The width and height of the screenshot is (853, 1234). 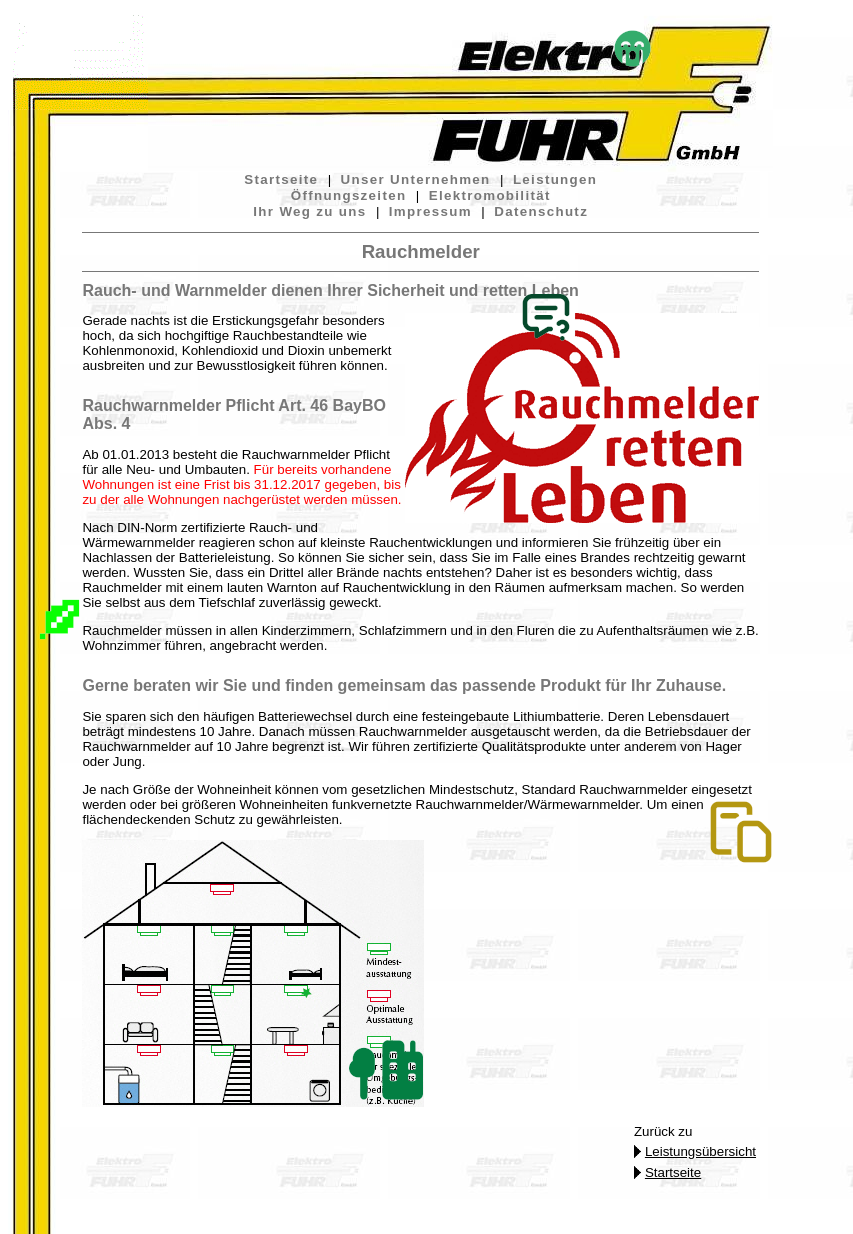 I want to click on copy file to clipboard, so click(x=741, y=832).